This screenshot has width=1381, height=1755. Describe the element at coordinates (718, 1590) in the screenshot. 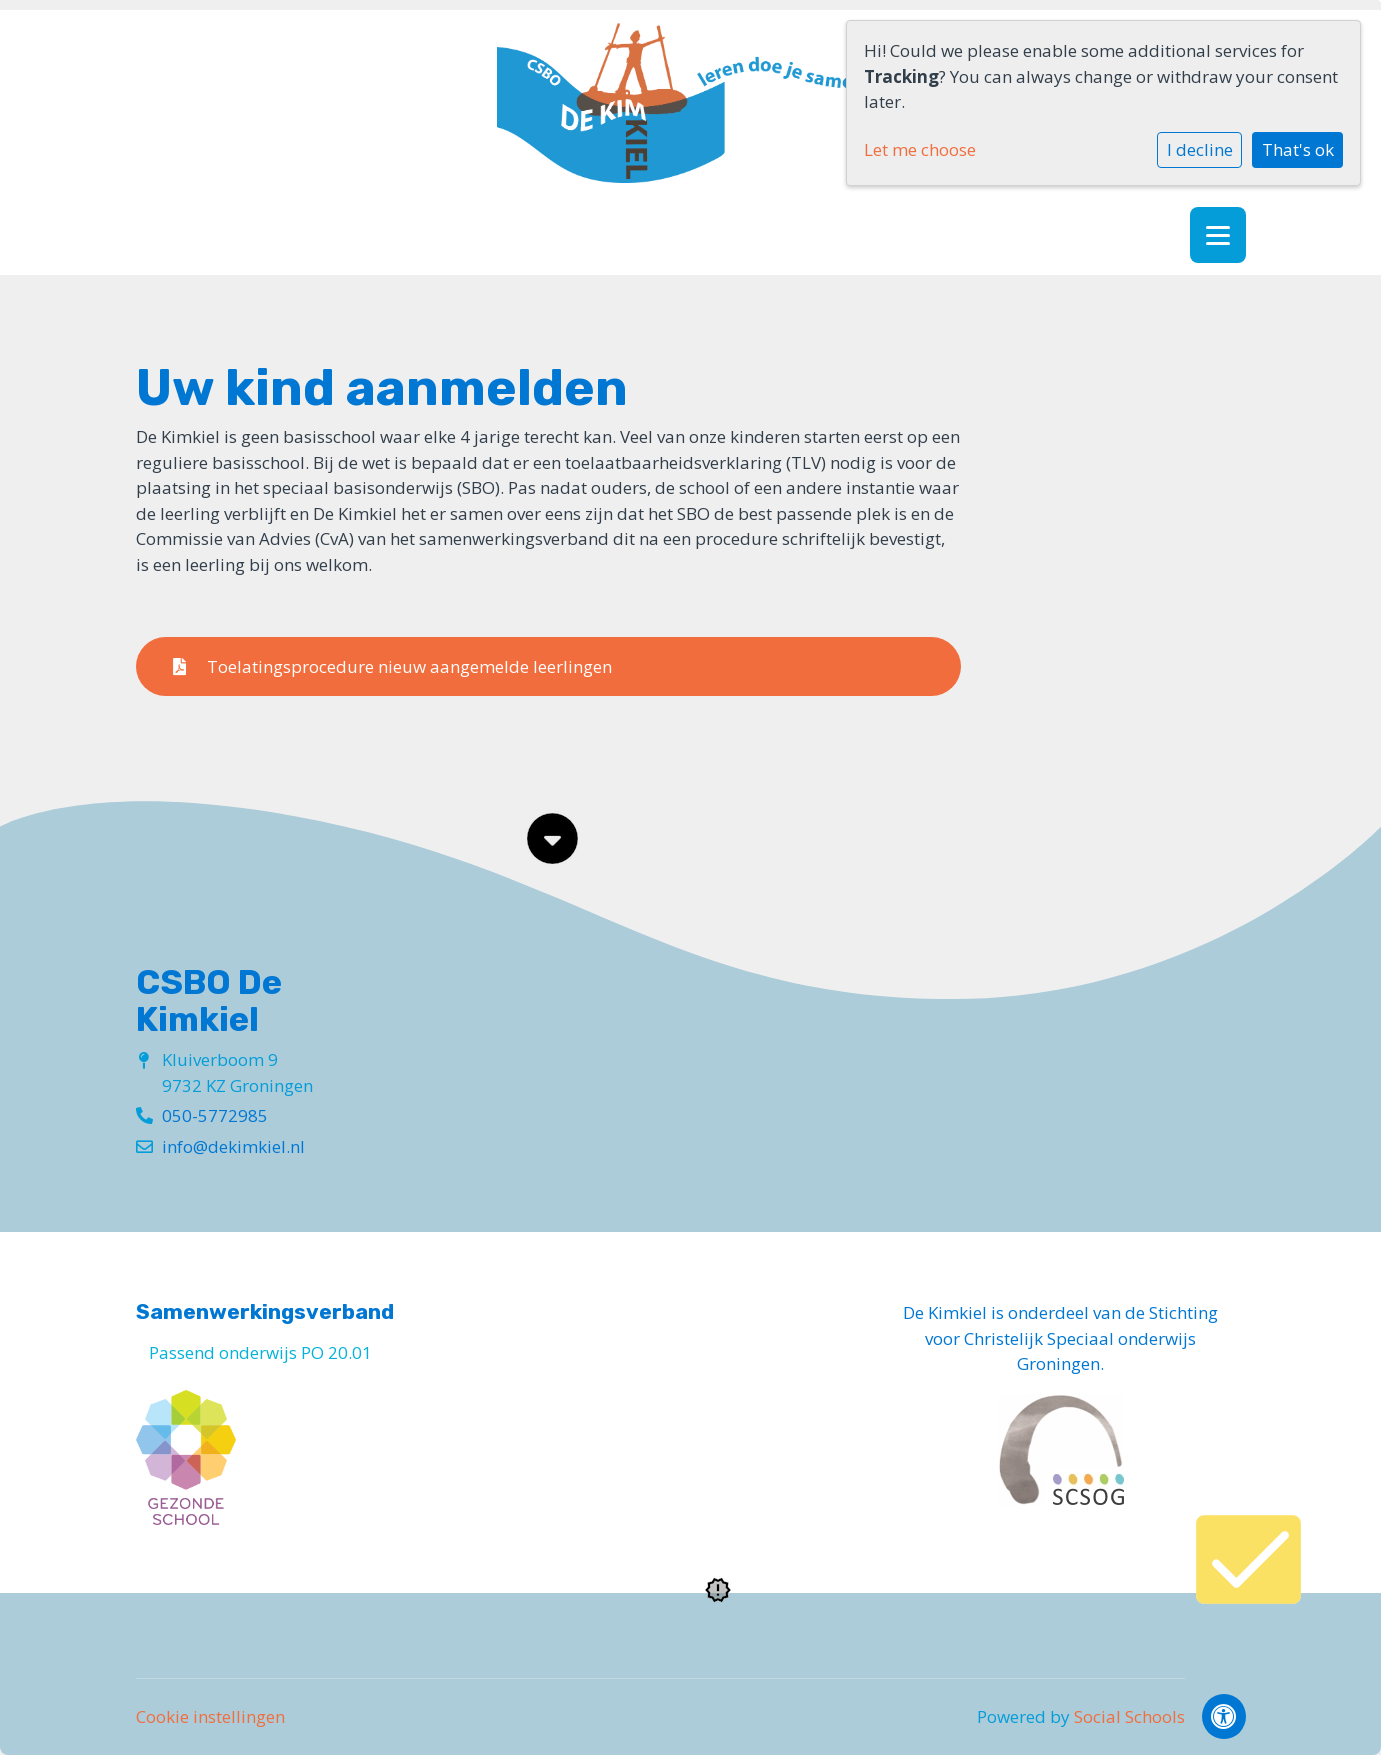

I see `indicates new or recently added content` at that location.